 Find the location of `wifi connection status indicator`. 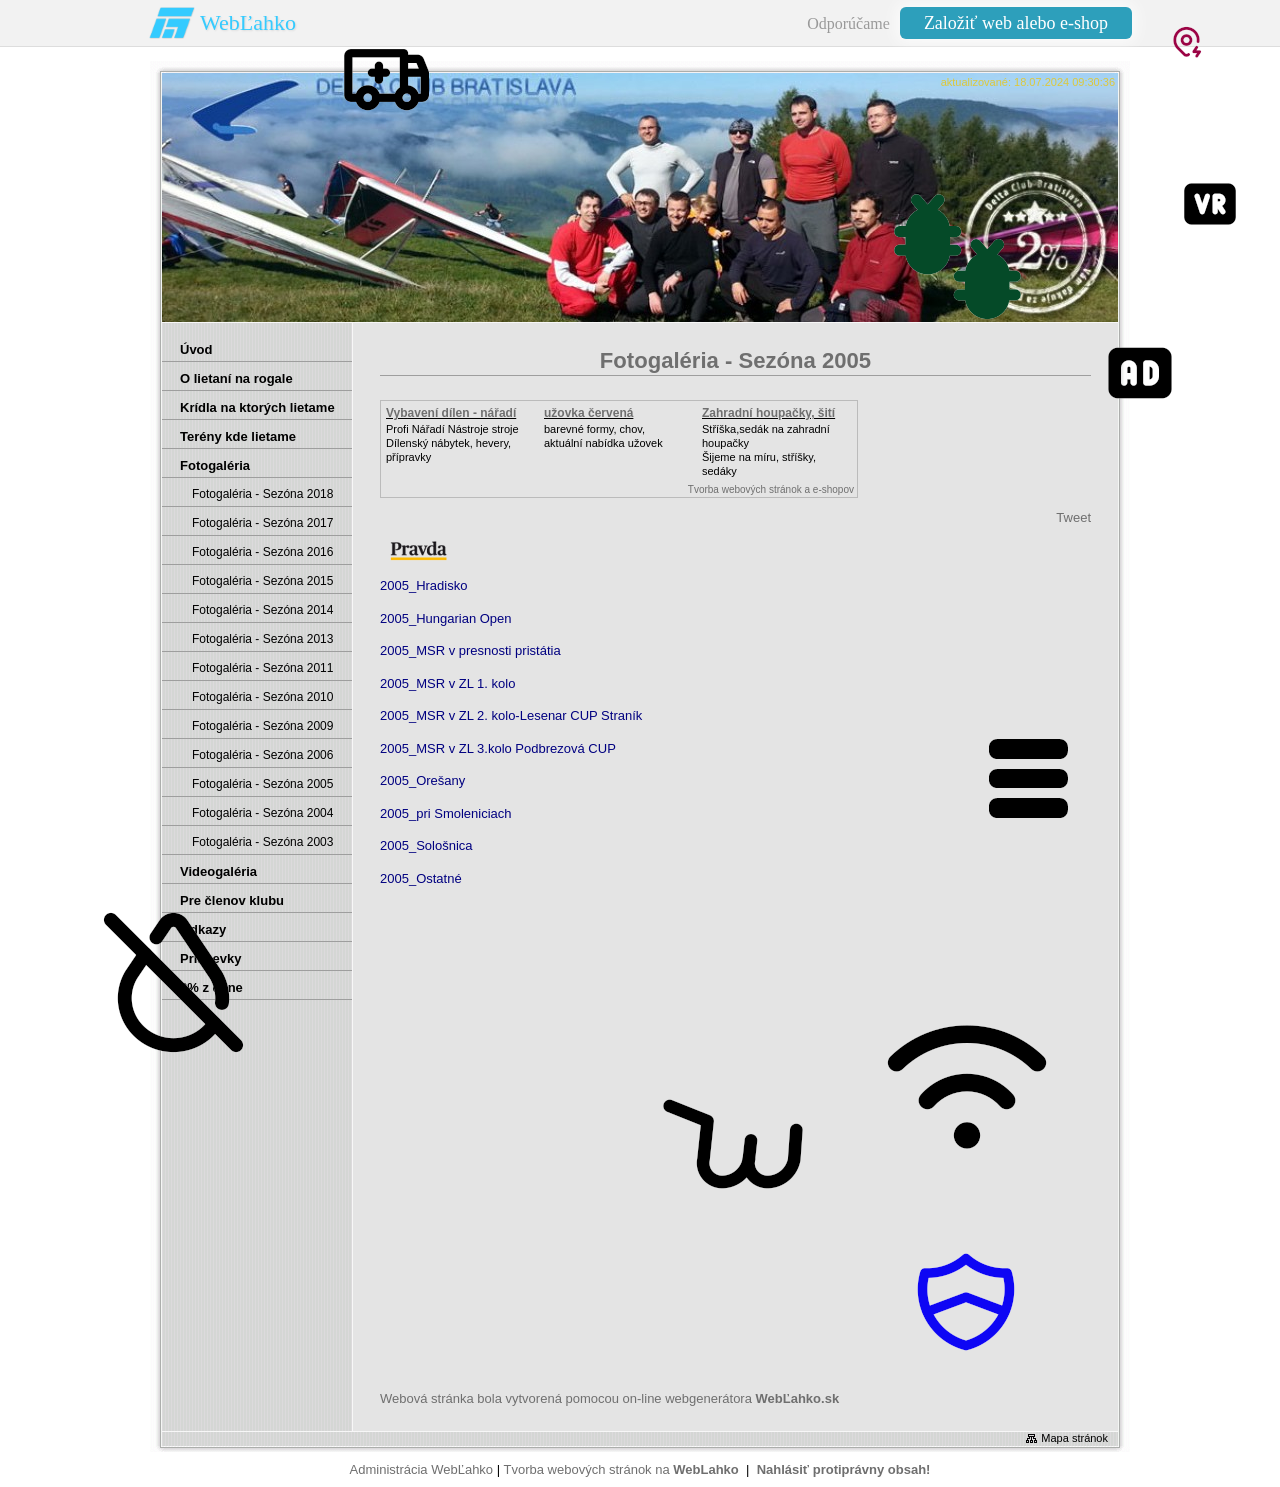

wifi connection status indicator is located at coordinates (967, 1087).